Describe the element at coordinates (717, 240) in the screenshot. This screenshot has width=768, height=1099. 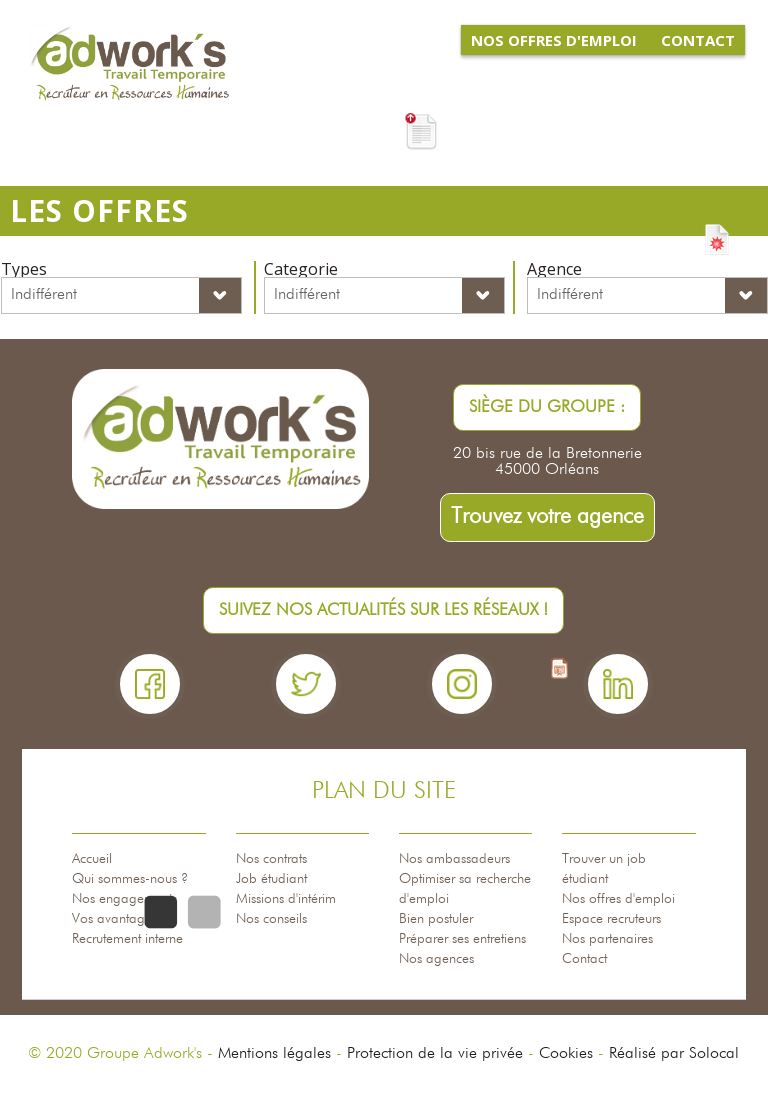
I see `a Mathematica notebook or computation file` at that location.